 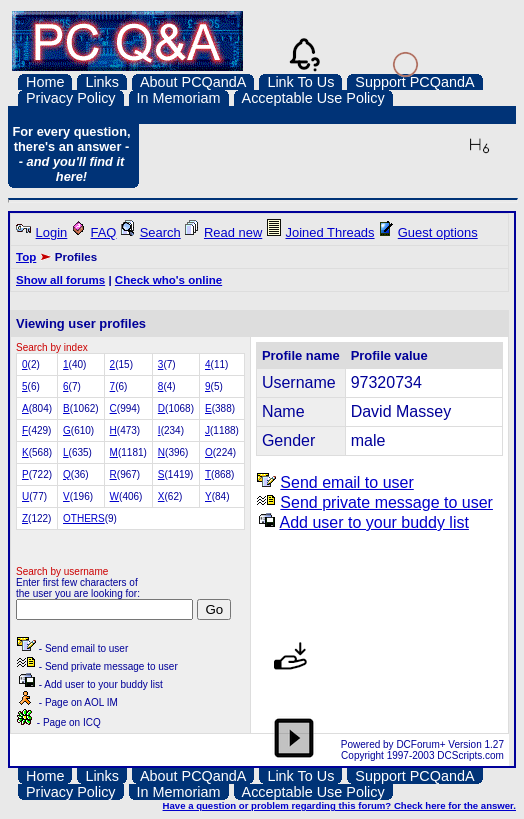 I want to click on format text as heading level 6, so click(x=478, y=145).